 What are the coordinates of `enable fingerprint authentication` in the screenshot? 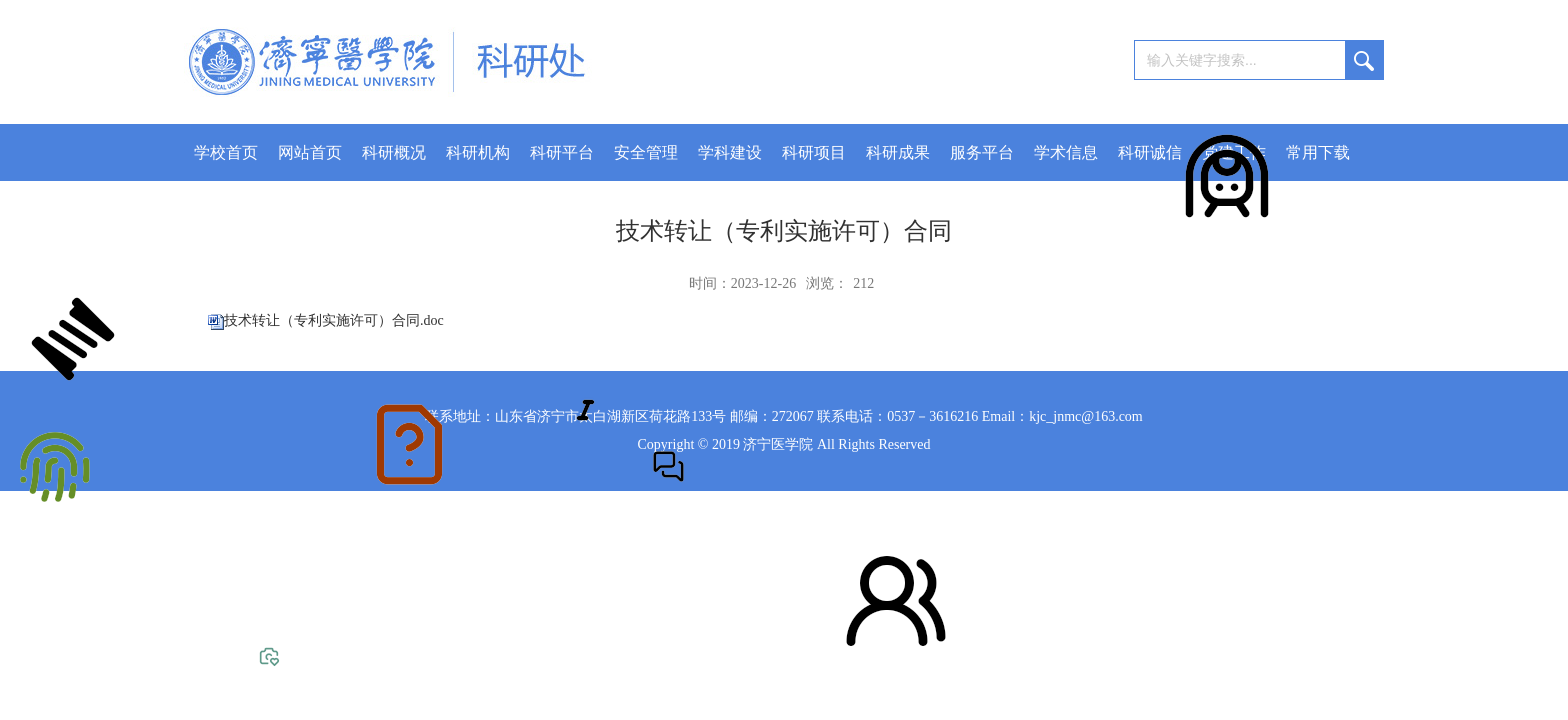 It's located at (55, 467).